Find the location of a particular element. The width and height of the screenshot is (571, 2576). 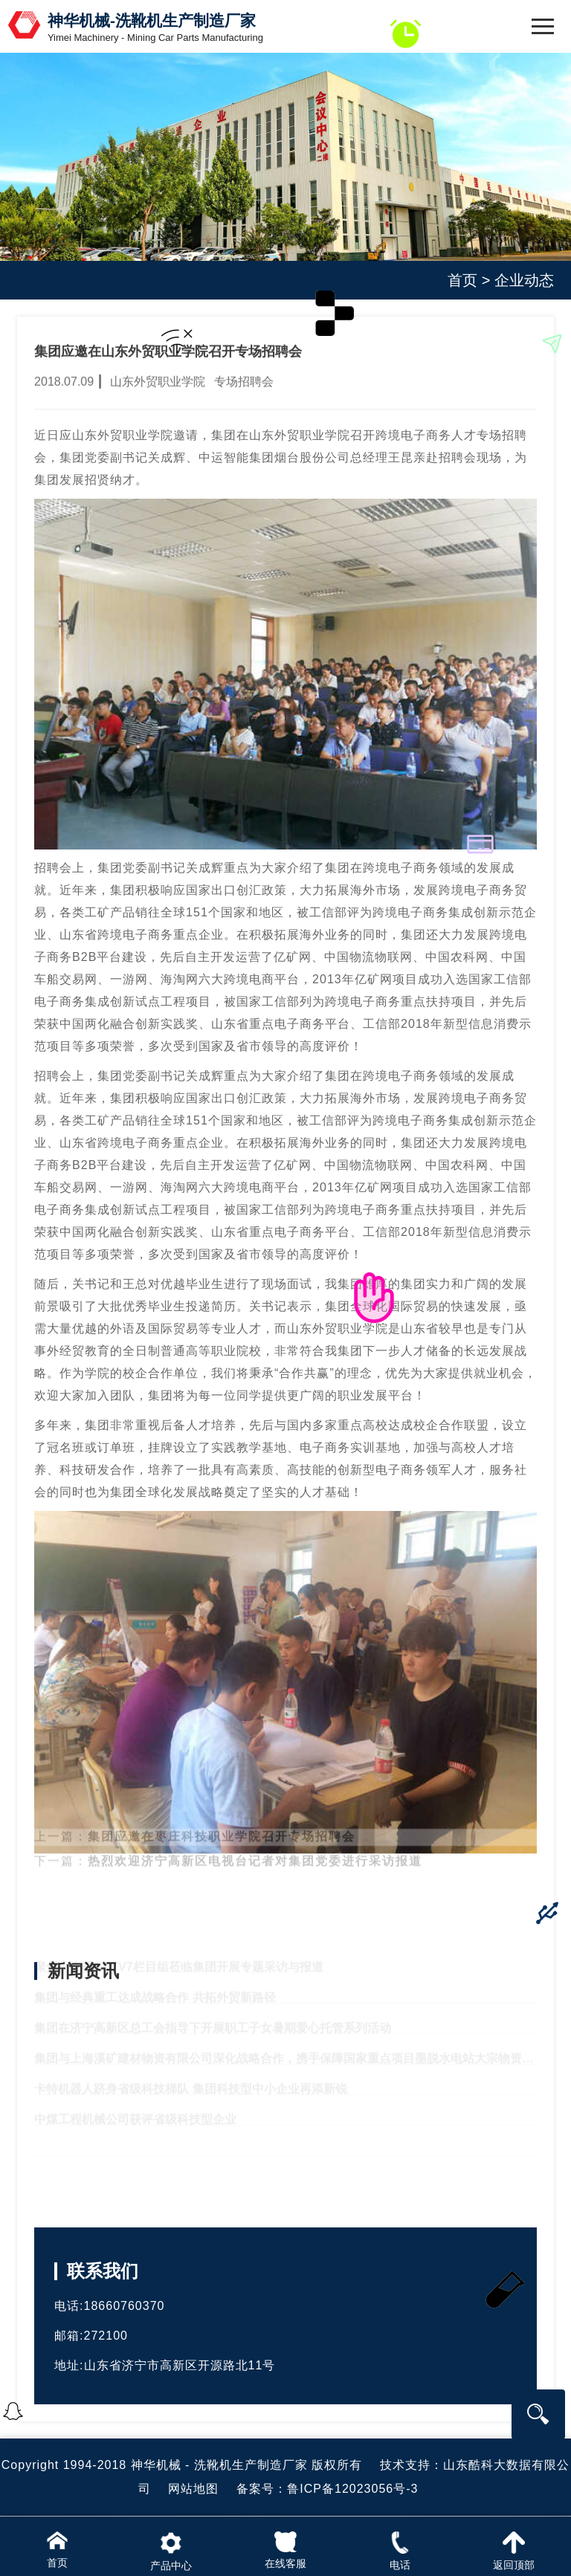

manage payment methods is located at coordinates (480, 844).